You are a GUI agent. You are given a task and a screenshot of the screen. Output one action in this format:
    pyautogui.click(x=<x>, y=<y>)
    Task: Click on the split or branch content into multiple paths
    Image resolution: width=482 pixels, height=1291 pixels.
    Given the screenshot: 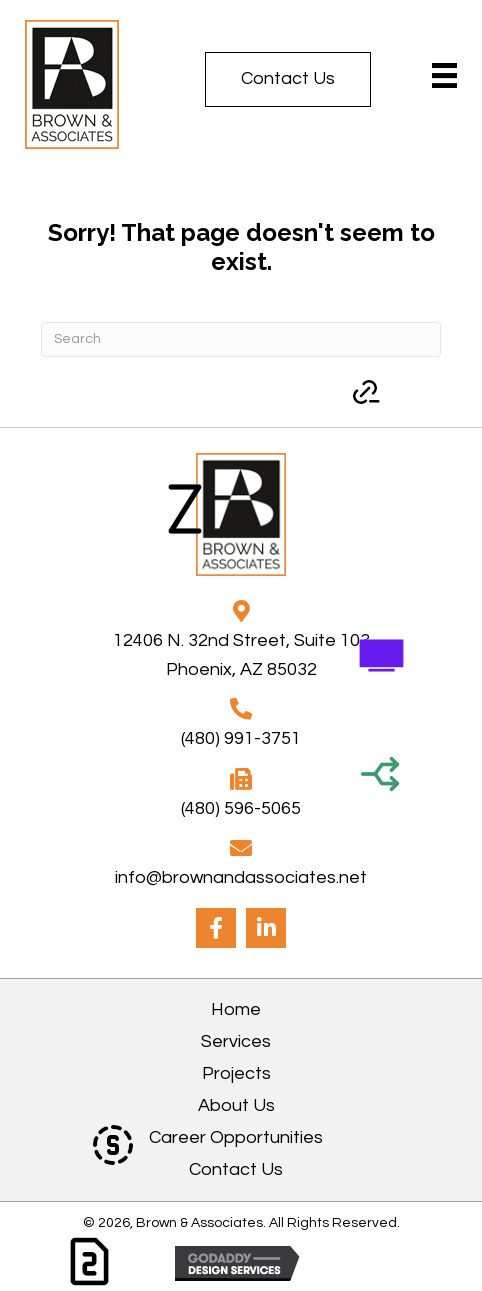 What is the action you would take?
    pyautogui.click(x=380, y=774)
    